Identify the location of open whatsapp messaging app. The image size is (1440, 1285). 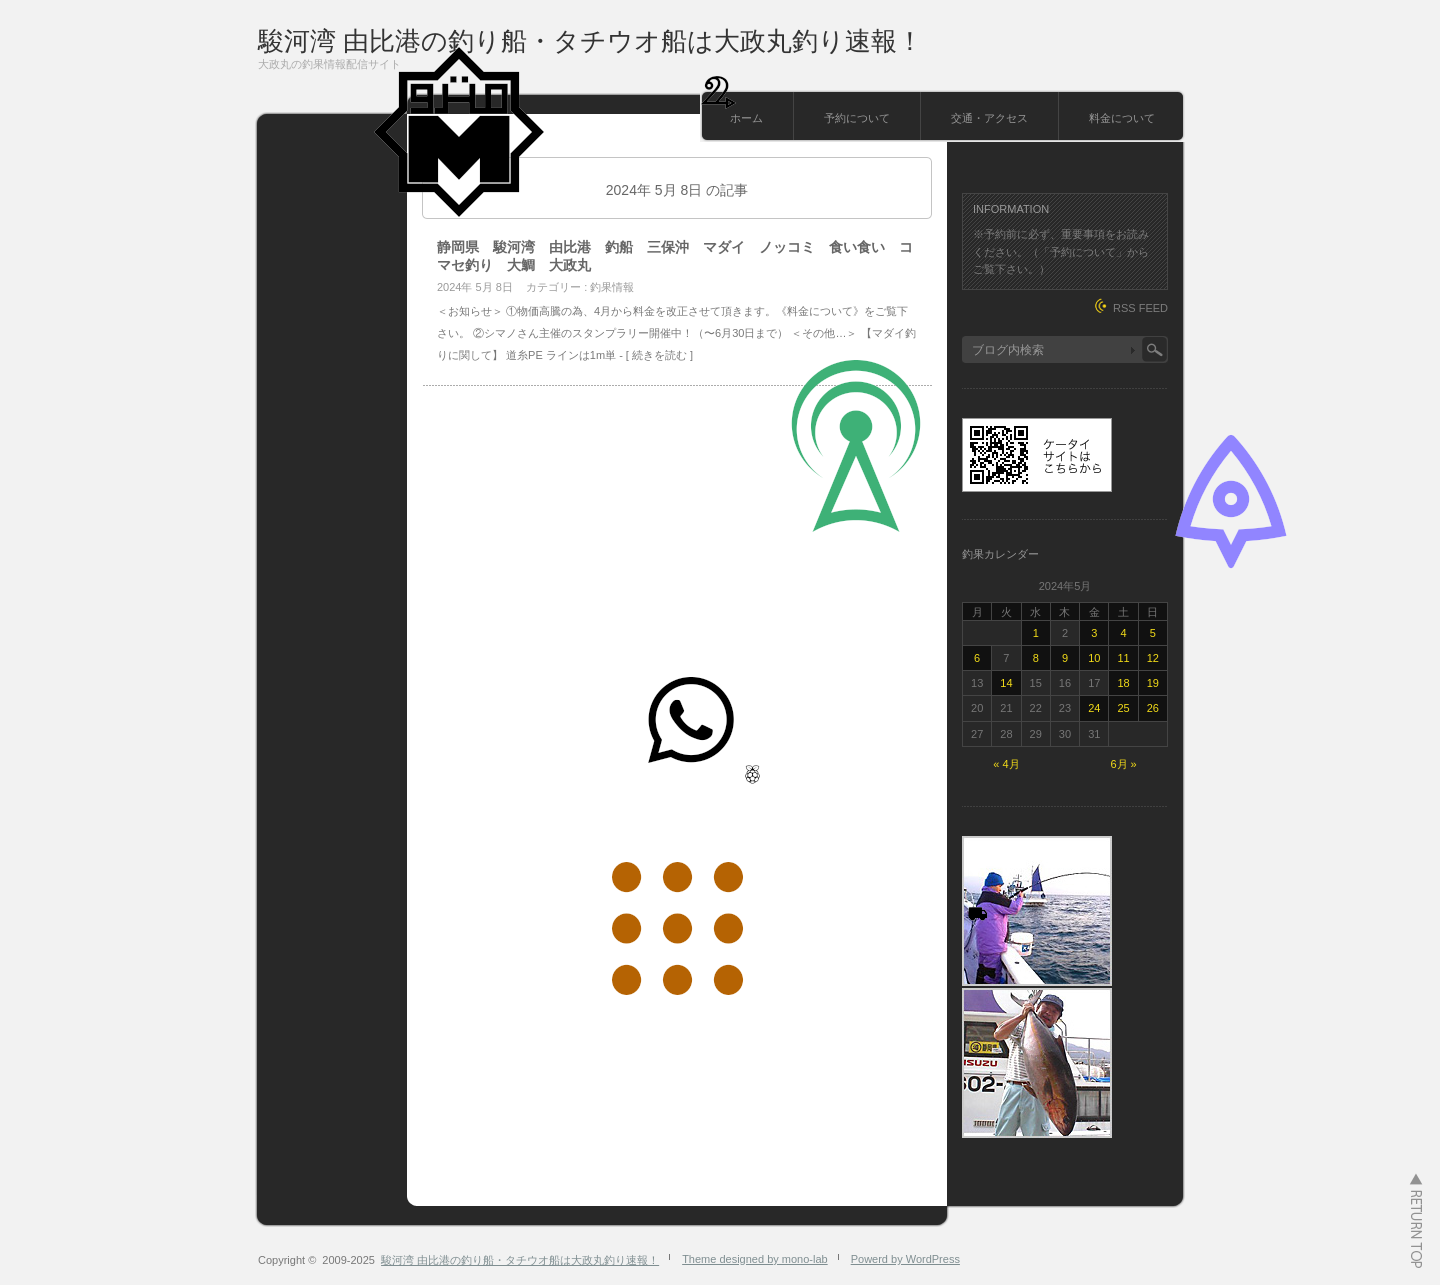
(691, 720).